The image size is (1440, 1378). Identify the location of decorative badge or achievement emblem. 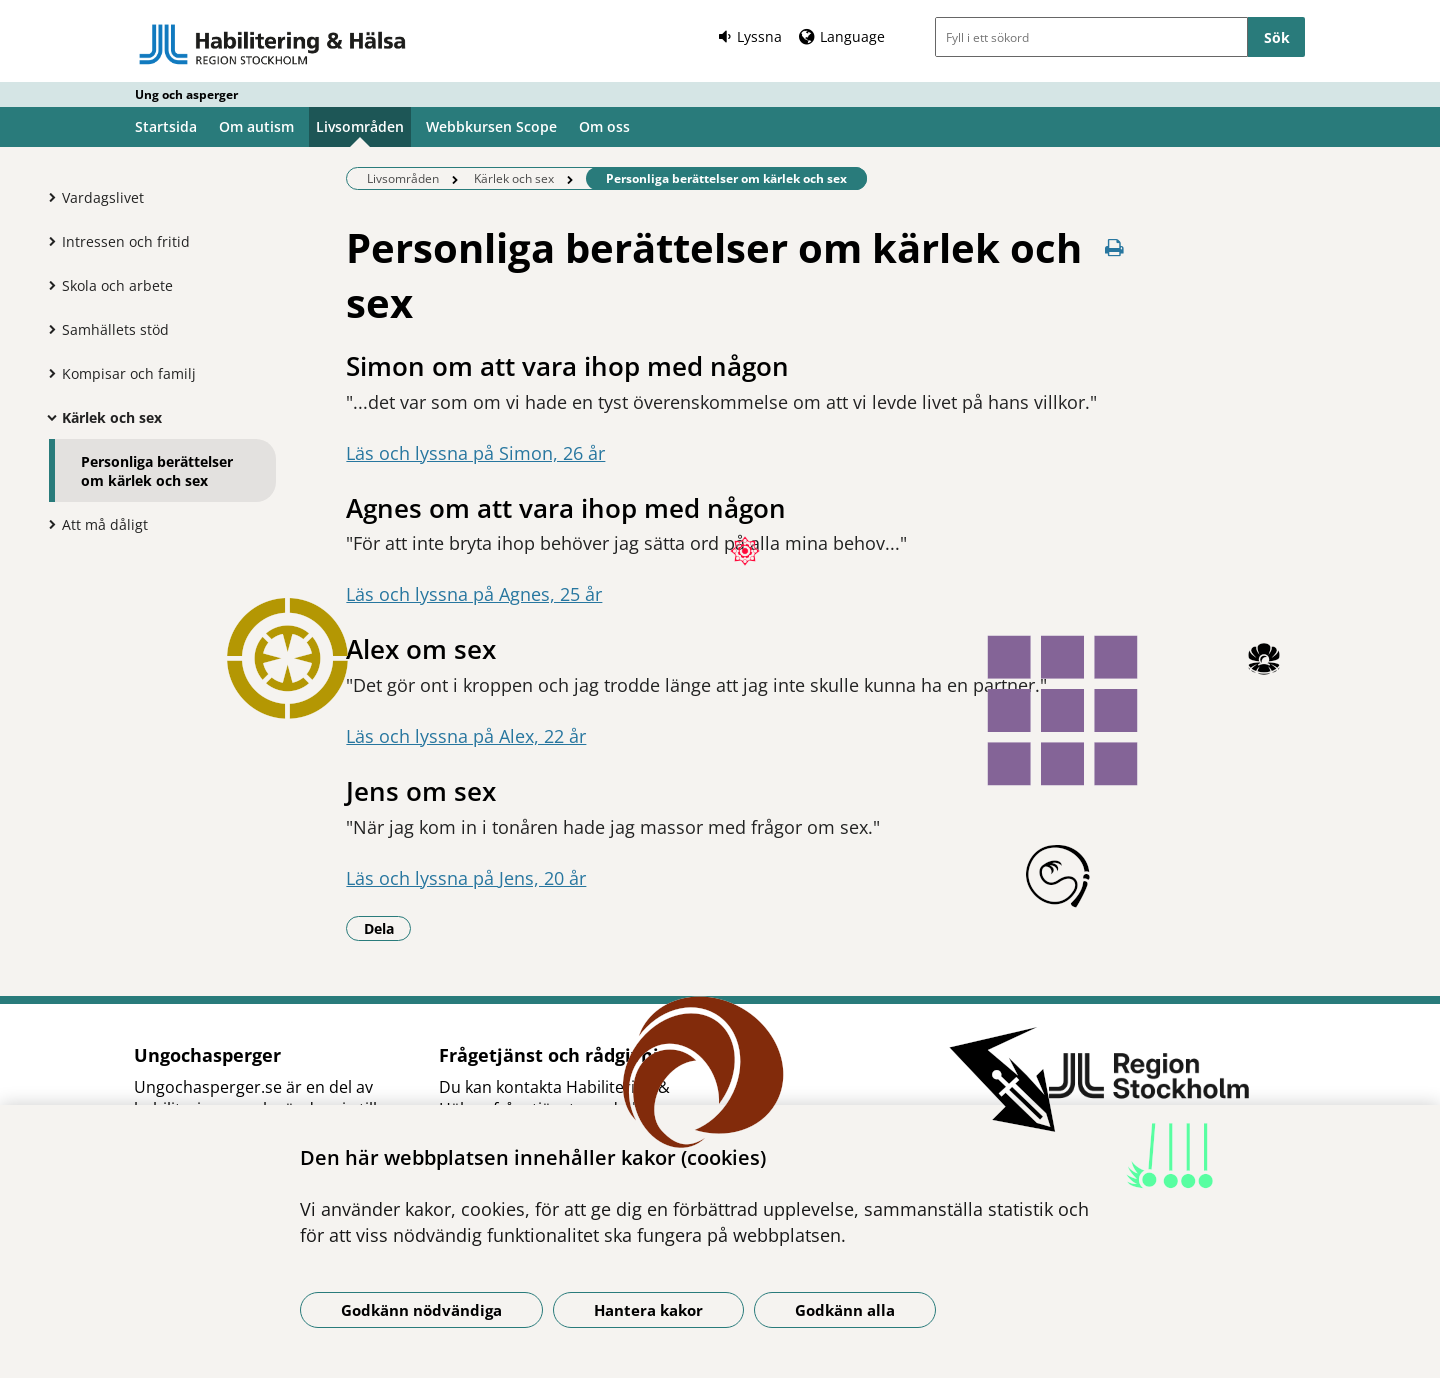
(745, 551).